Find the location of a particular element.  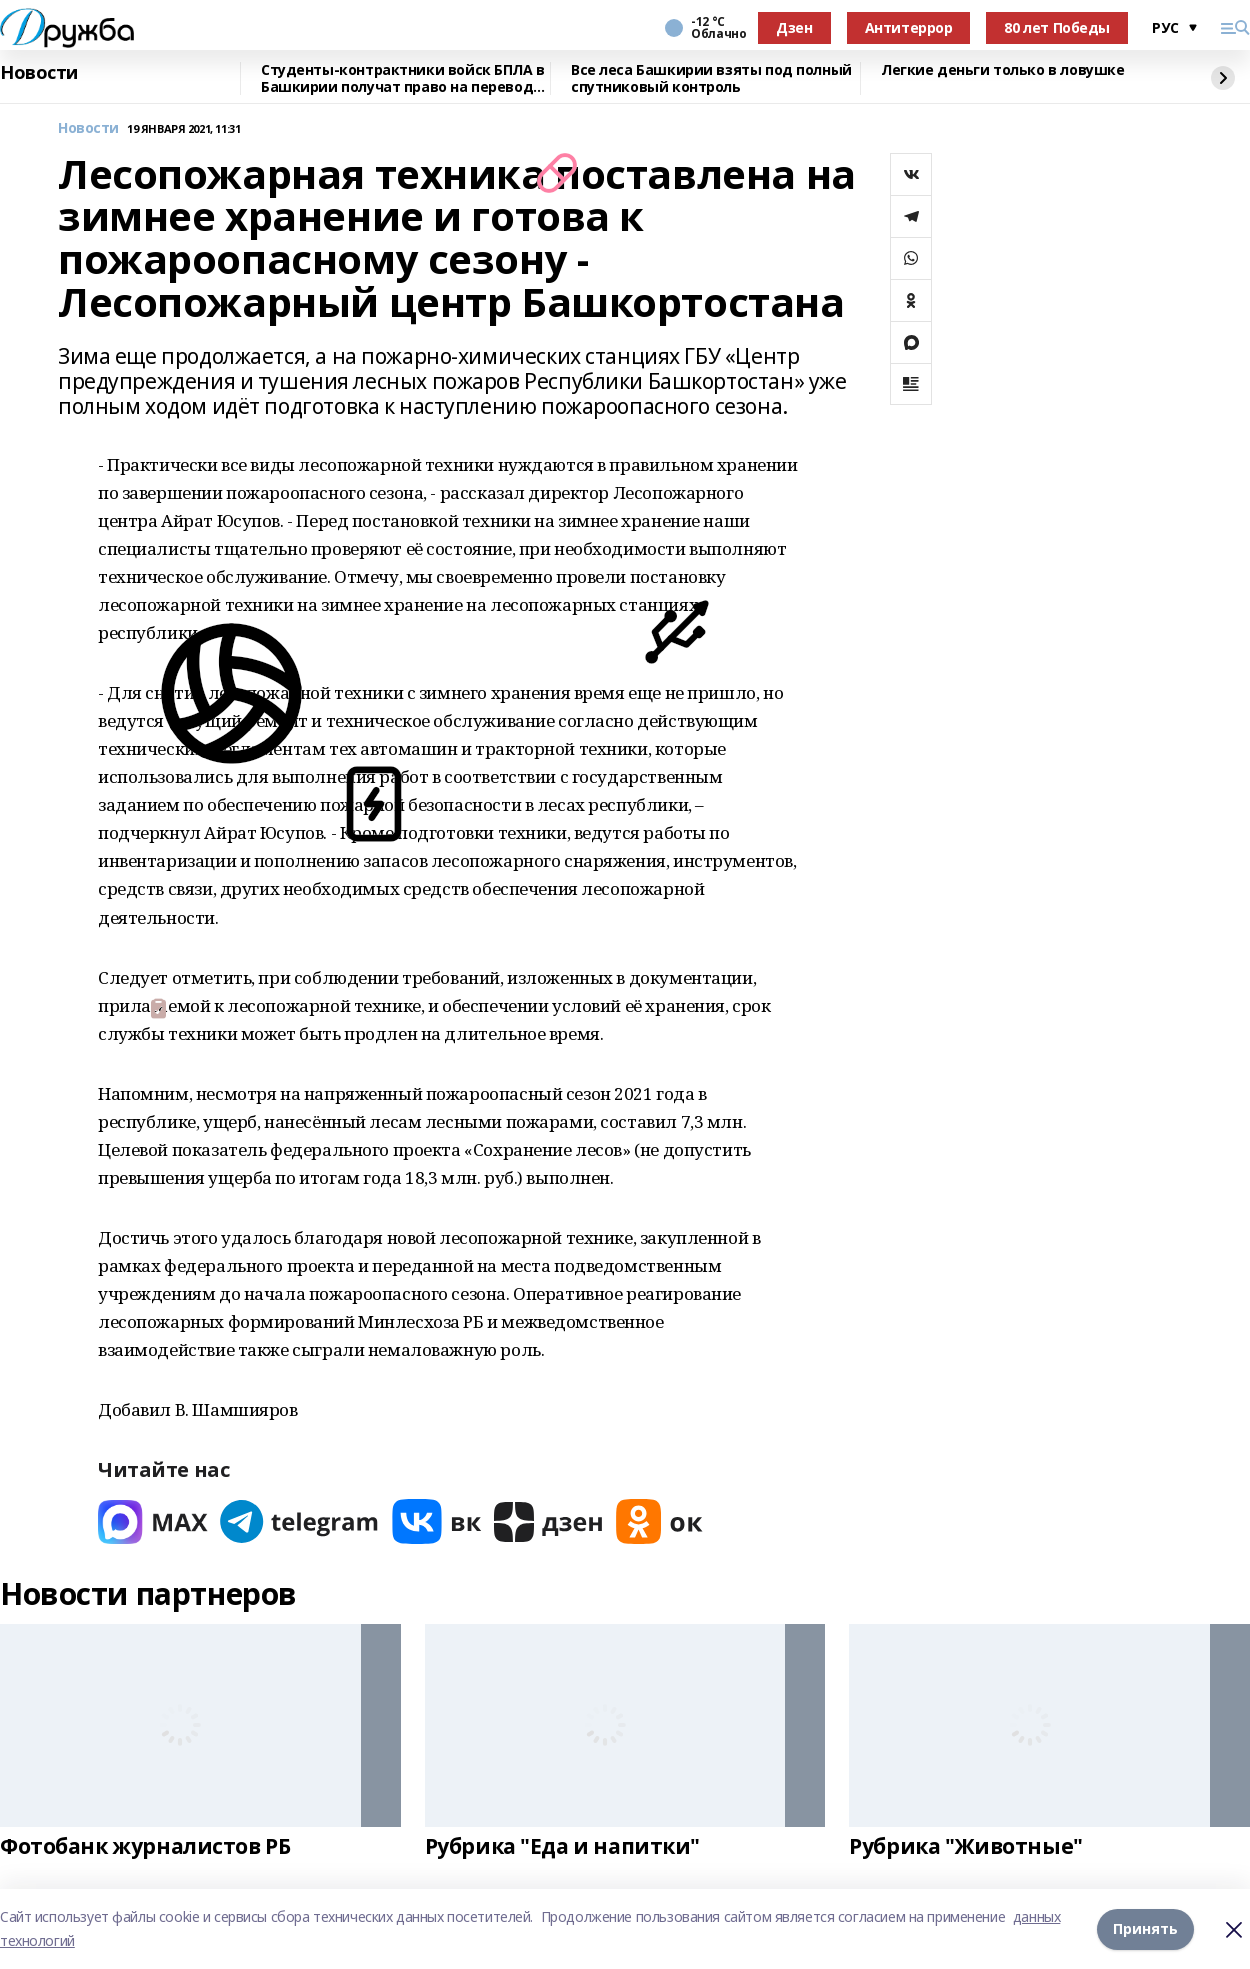

indicates device is currently charging is located at coordinates (374, 804).